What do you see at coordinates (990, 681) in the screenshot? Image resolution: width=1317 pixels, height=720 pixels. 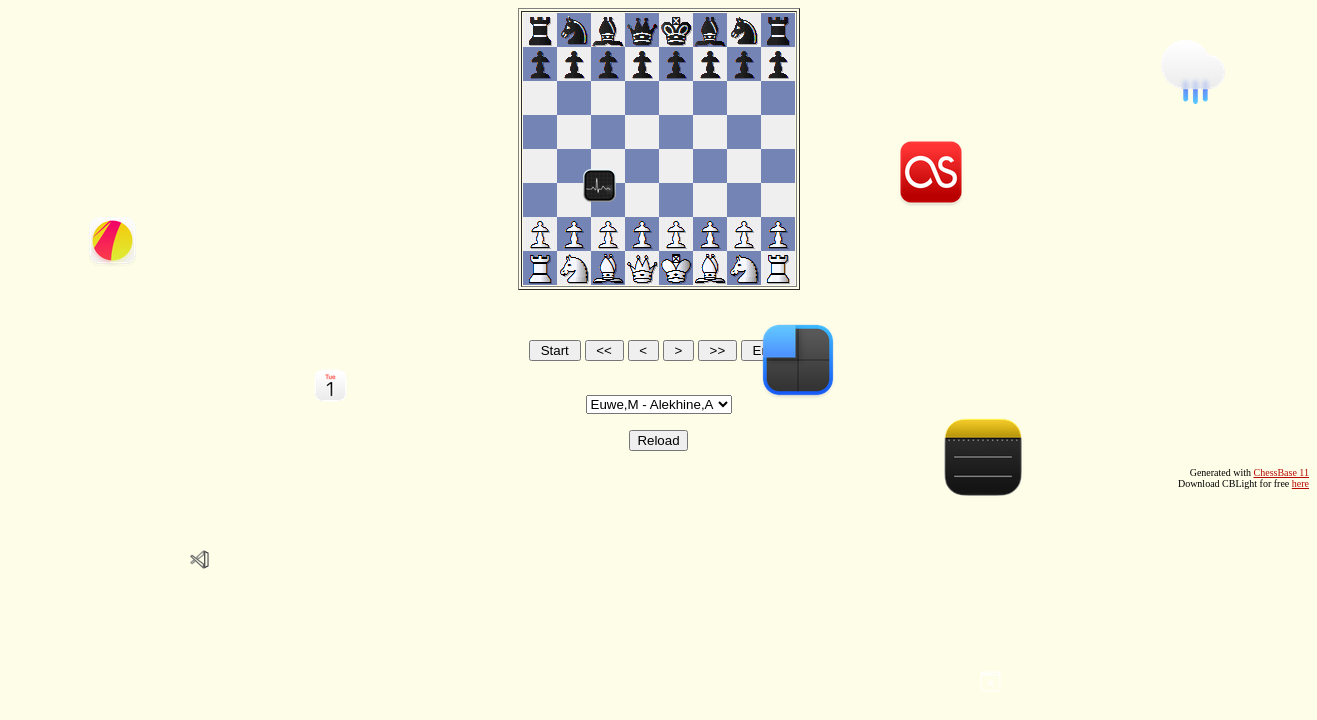 I see `access your favorites in the media library` at bounding box center [990, 681].